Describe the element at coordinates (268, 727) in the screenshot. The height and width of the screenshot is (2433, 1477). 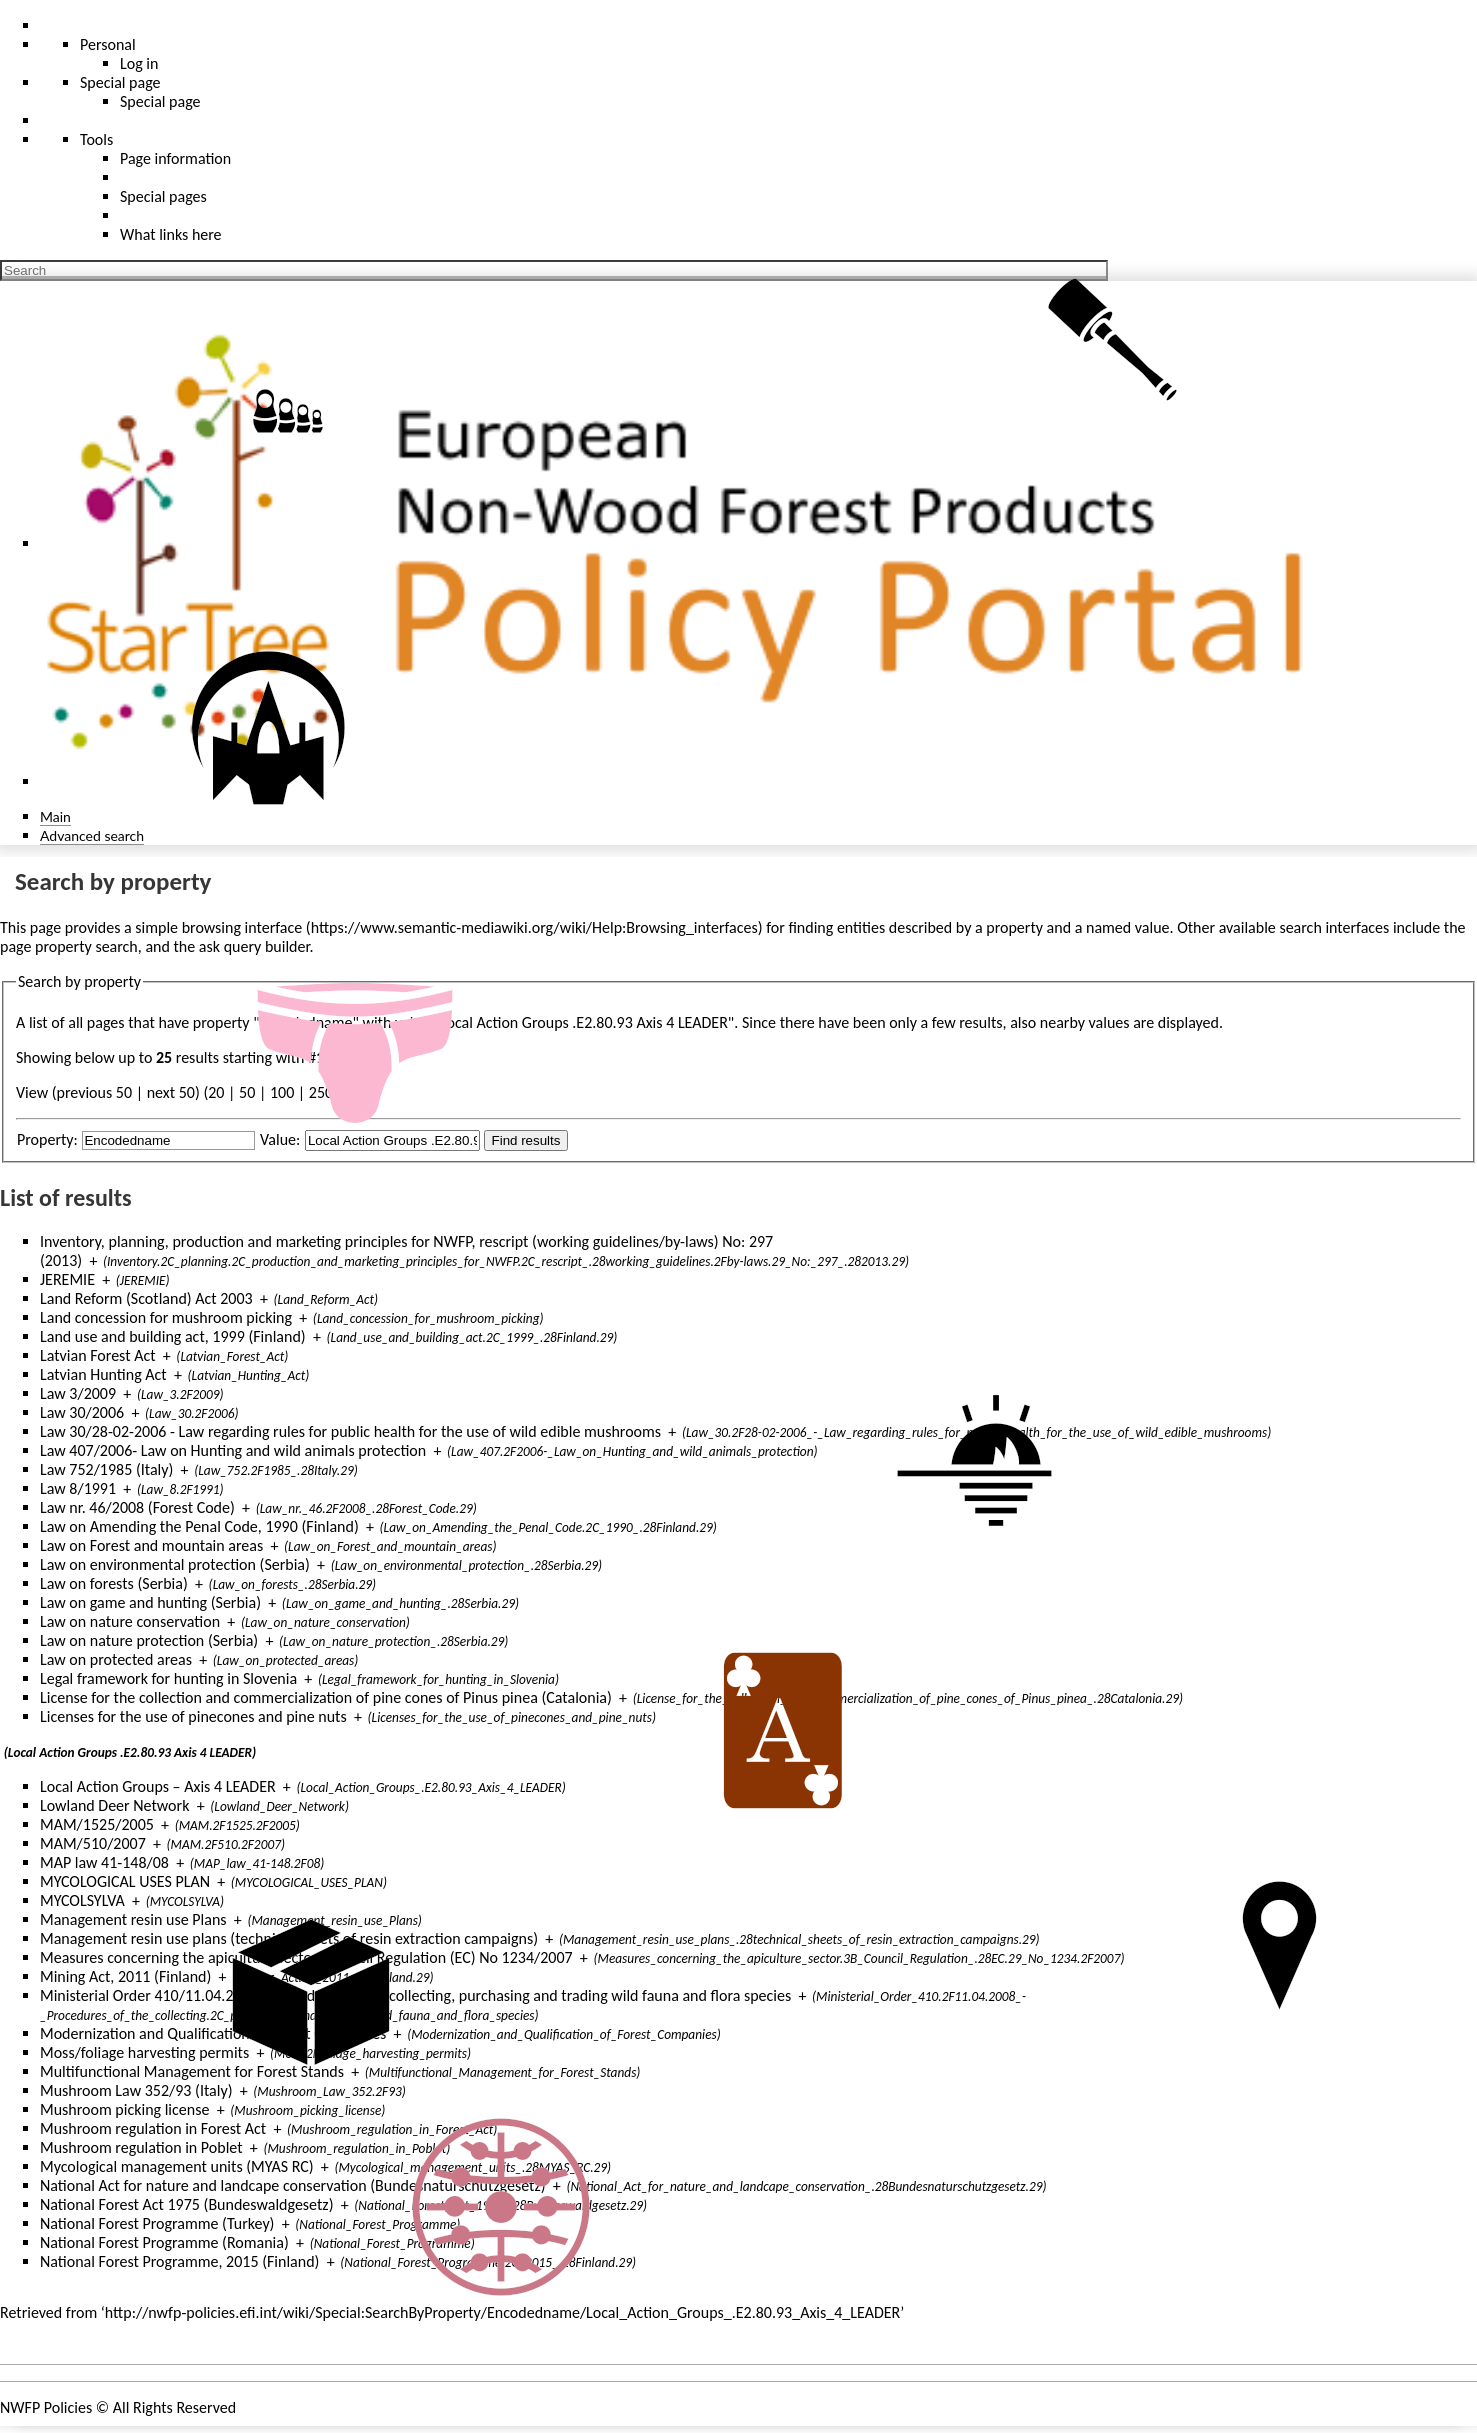
I see `activate forward shield or barrier` at that location.